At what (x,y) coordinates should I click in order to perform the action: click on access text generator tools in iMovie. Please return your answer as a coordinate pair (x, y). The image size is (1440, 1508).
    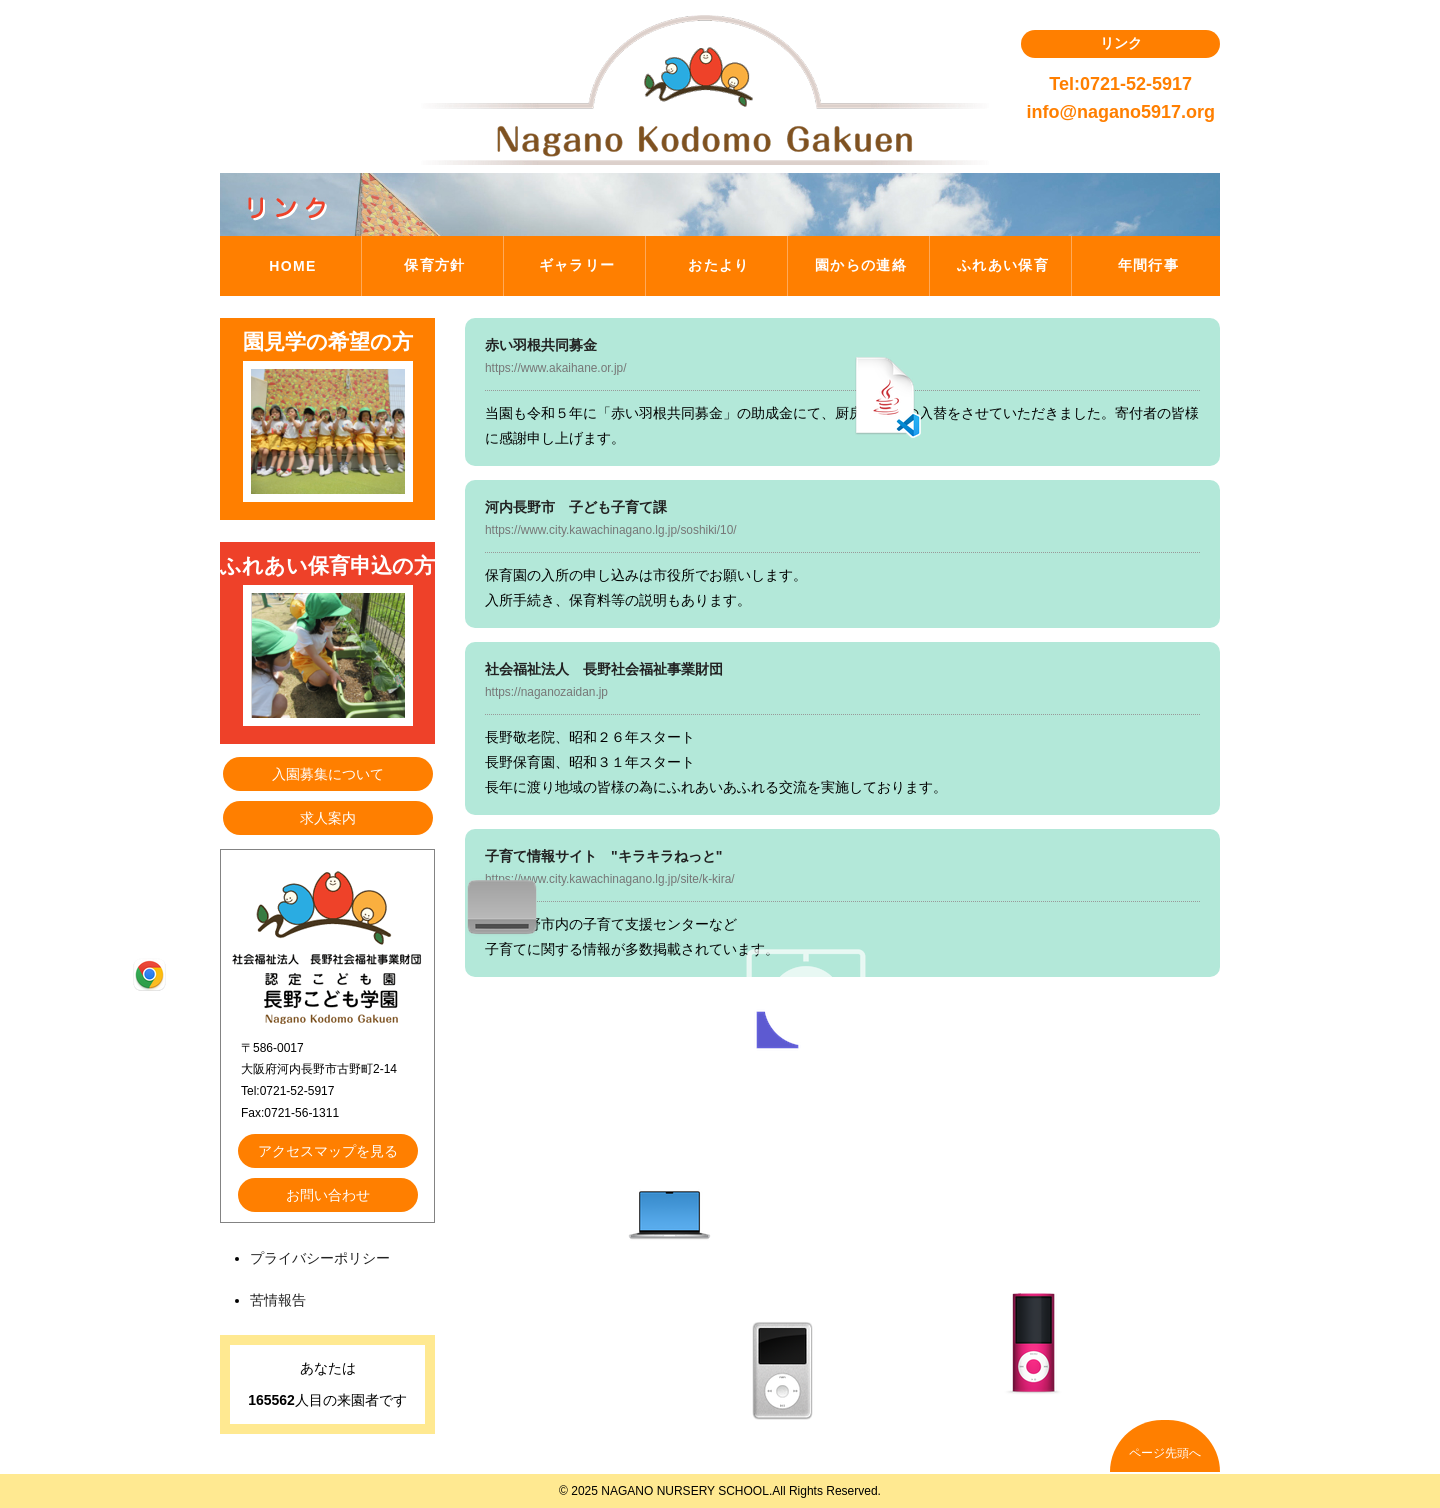
    Looking at the image, I should click on (806, 1004).